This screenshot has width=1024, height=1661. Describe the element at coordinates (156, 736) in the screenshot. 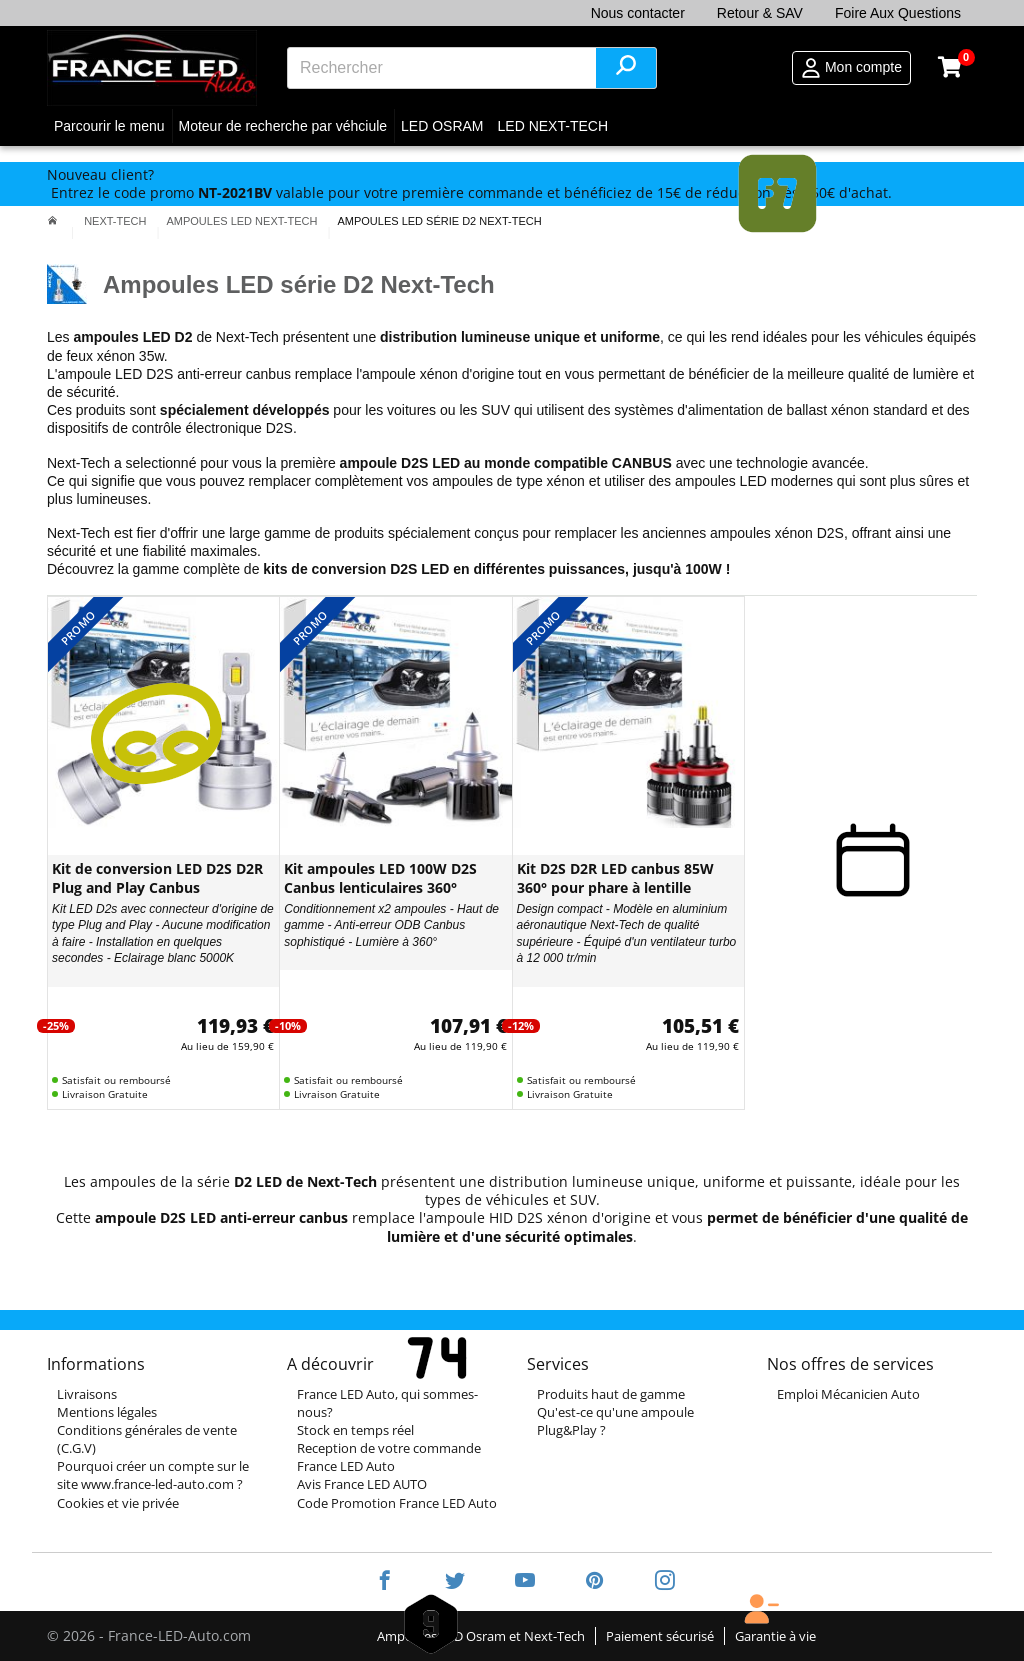

I see `open cohost social media app` at that location.